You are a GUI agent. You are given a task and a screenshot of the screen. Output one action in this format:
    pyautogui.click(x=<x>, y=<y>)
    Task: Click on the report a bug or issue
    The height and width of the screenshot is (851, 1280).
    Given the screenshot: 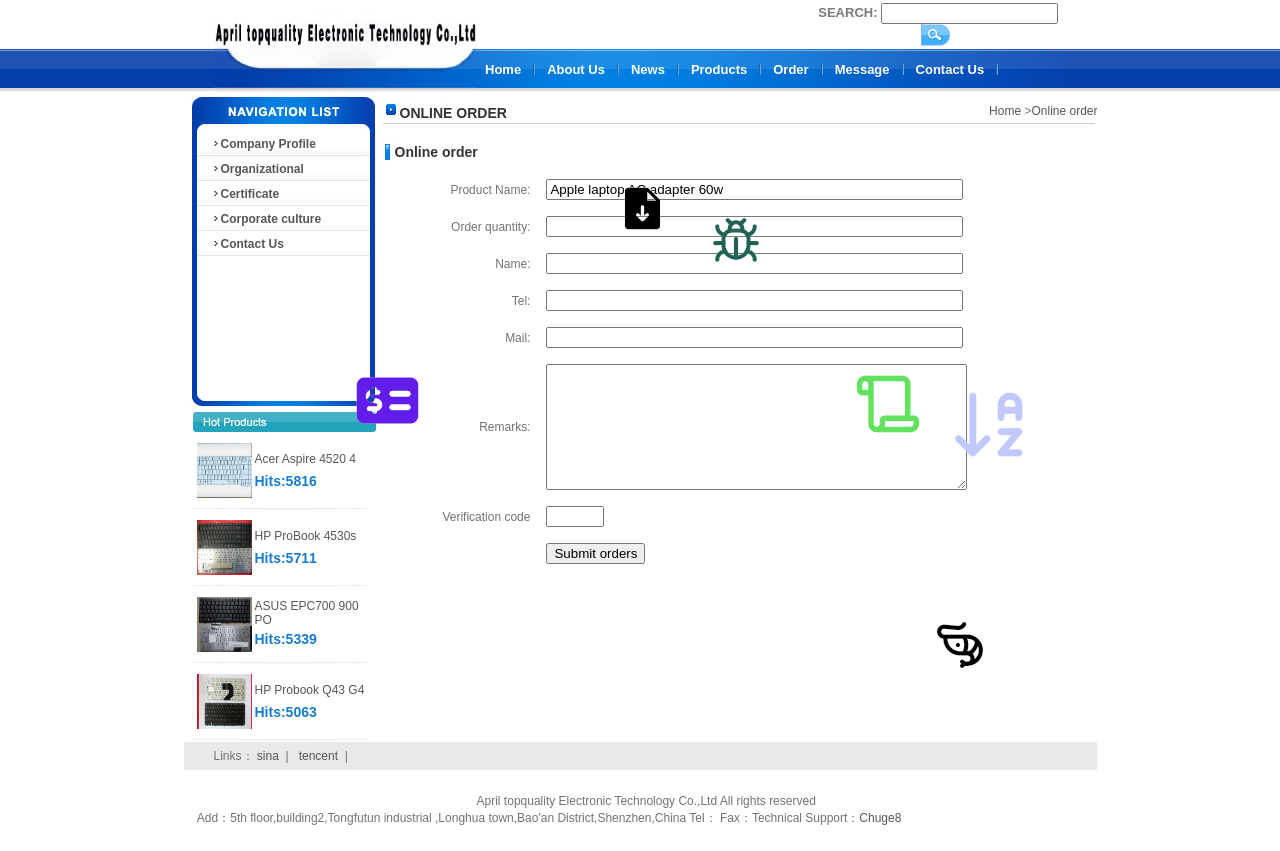 What is the action you would take?
    pyautogui.click(x=736, y=241)
    